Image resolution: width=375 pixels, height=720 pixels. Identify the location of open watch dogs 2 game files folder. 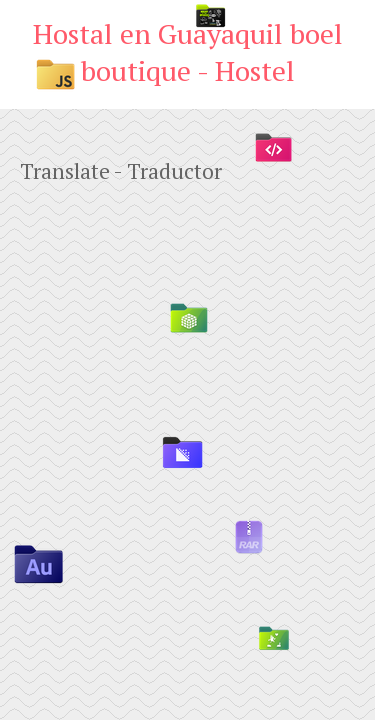
(210, 16).